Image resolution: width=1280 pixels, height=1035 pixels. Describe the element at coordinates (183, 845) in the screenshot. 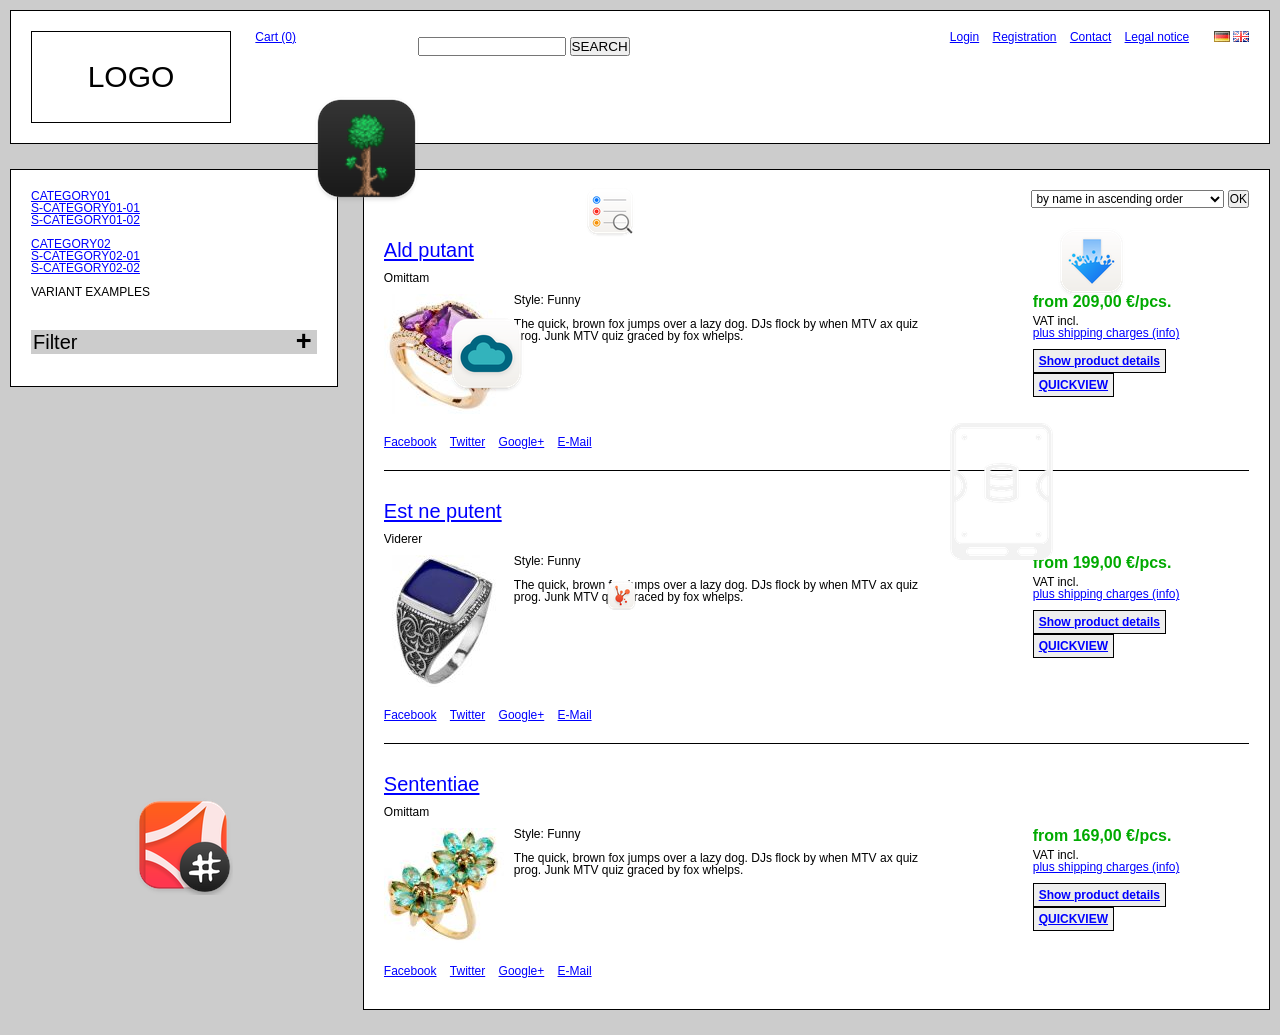

I see `open zathura document viewer` at that location.